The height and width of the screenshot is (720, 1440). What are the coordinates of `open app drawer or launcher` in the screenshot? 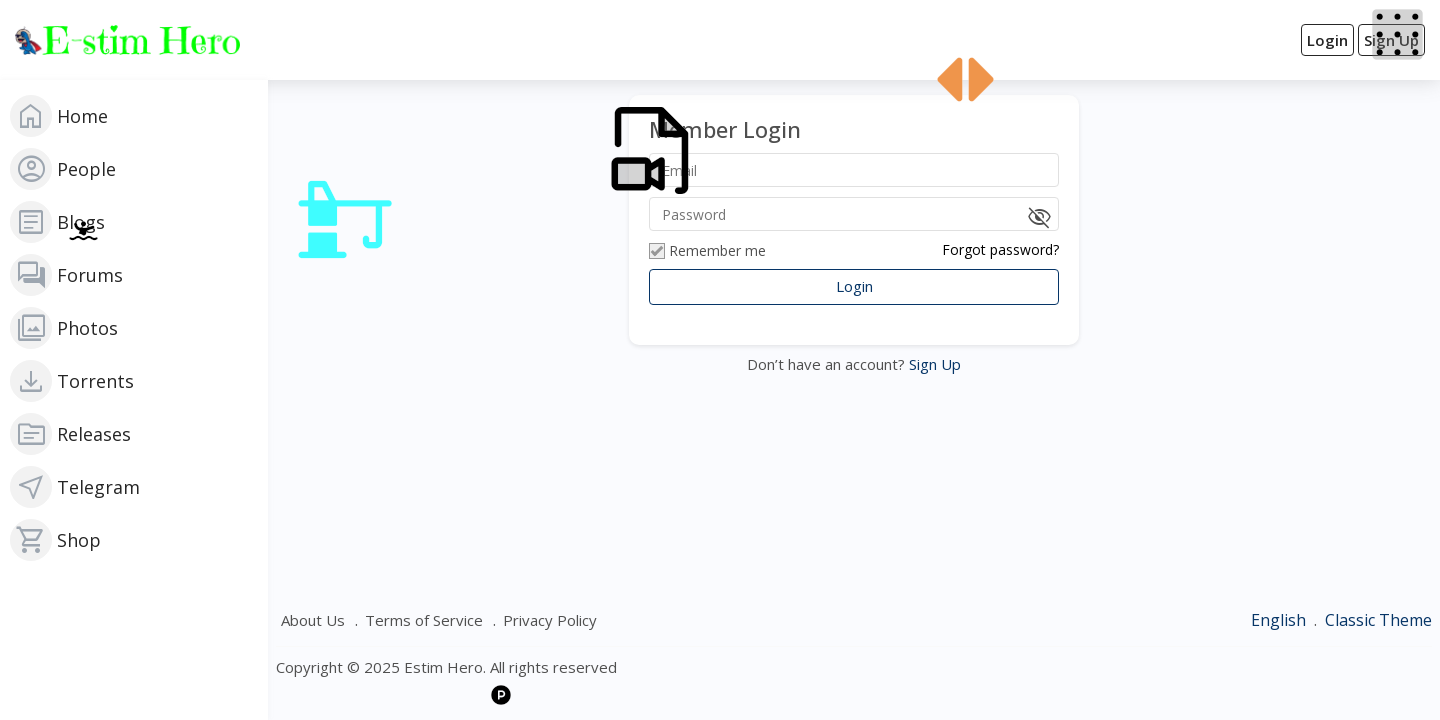 It's located at (1397, 34).